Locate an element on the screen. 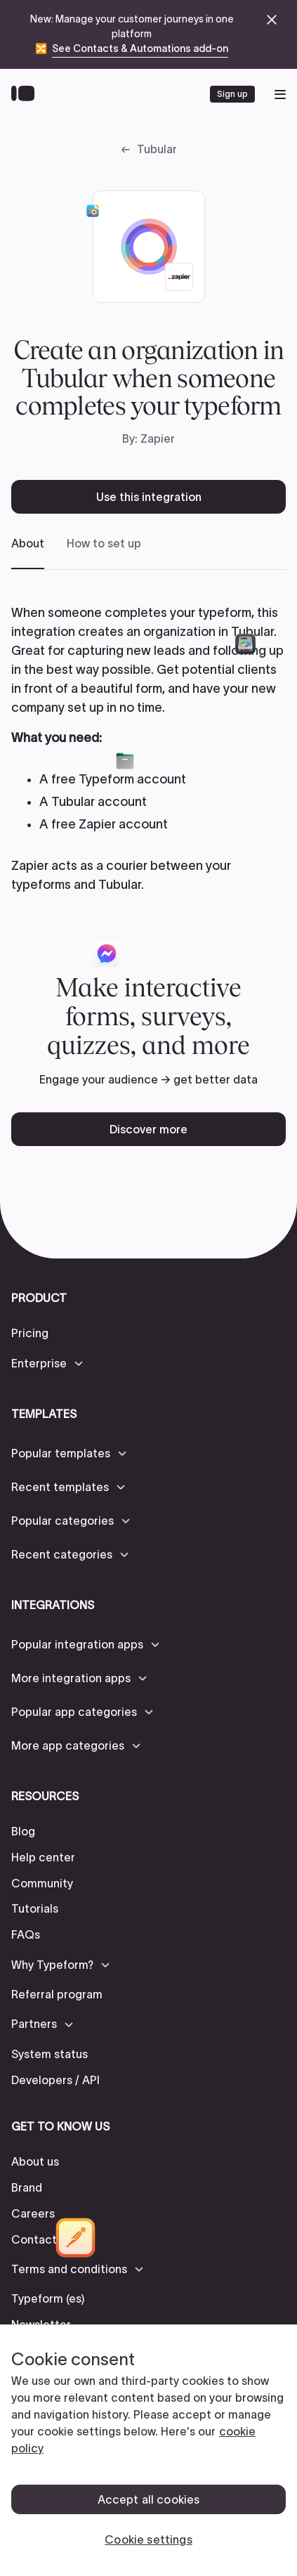  open Postman API development app is located at coordinates (75, 2237).